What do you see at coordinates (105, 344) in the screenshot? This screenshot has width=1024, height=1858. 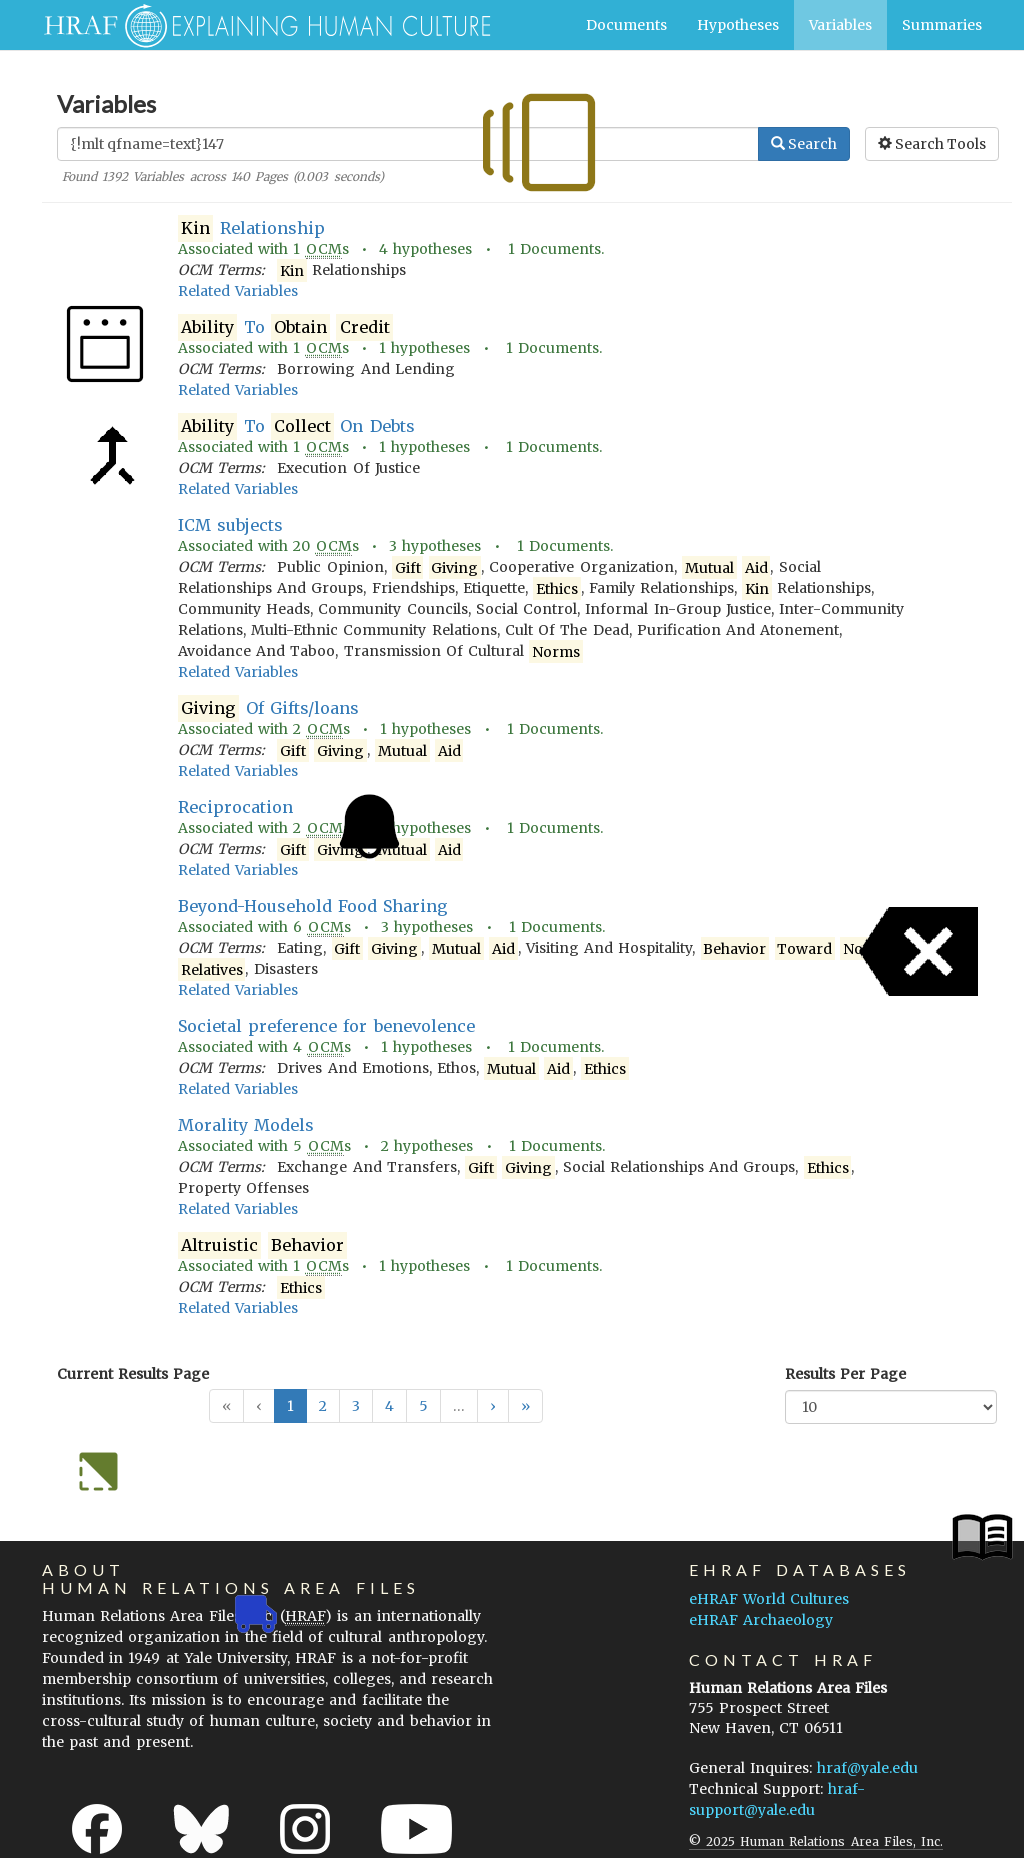 I see `access oven or cooking appliance controls` at bounding box center [105, 344].